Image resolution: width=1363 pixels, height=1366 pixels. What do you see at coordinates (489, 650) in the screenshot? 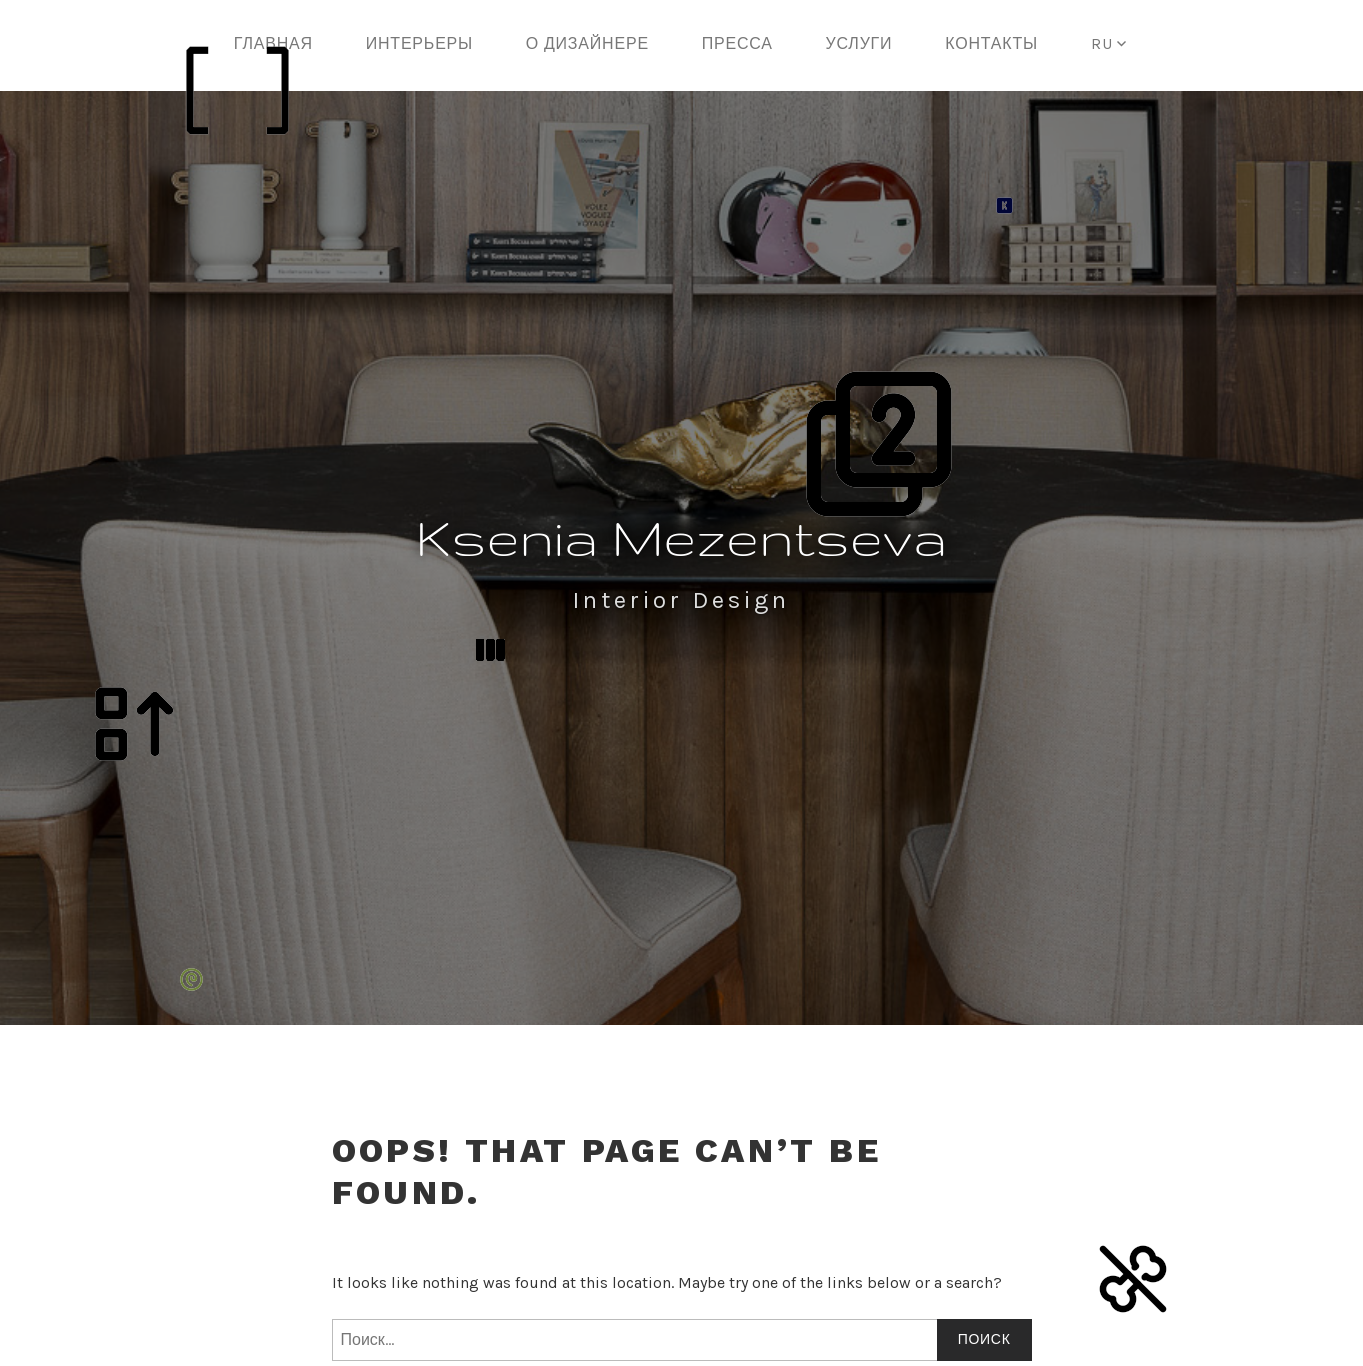
I see `switch to column view layout` at bounding box center [489, 650].